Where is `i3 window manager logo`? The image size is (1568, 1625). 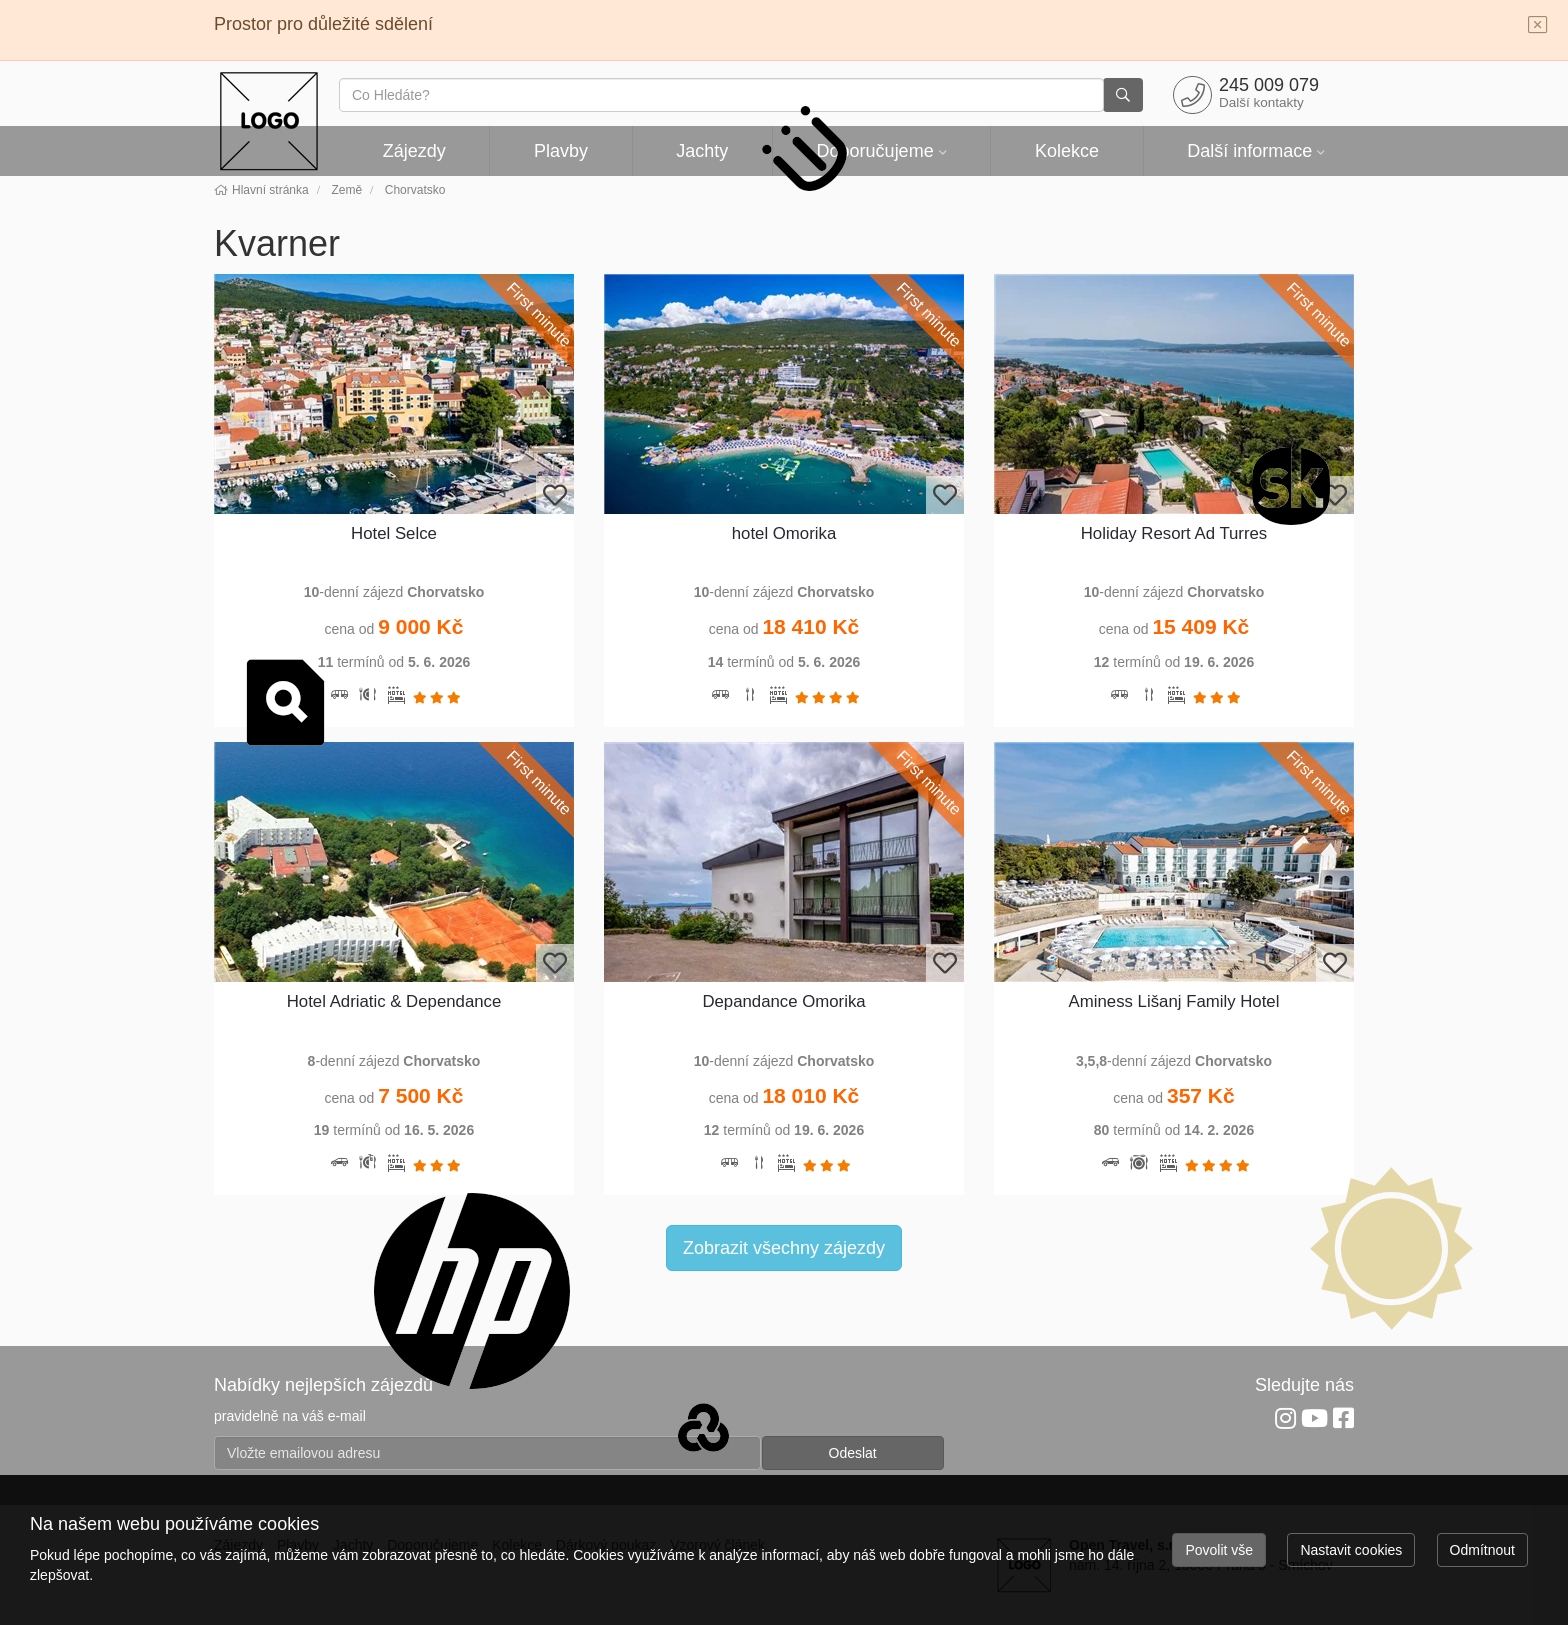 i3 window manager logo is located at coordinates (804, 148).